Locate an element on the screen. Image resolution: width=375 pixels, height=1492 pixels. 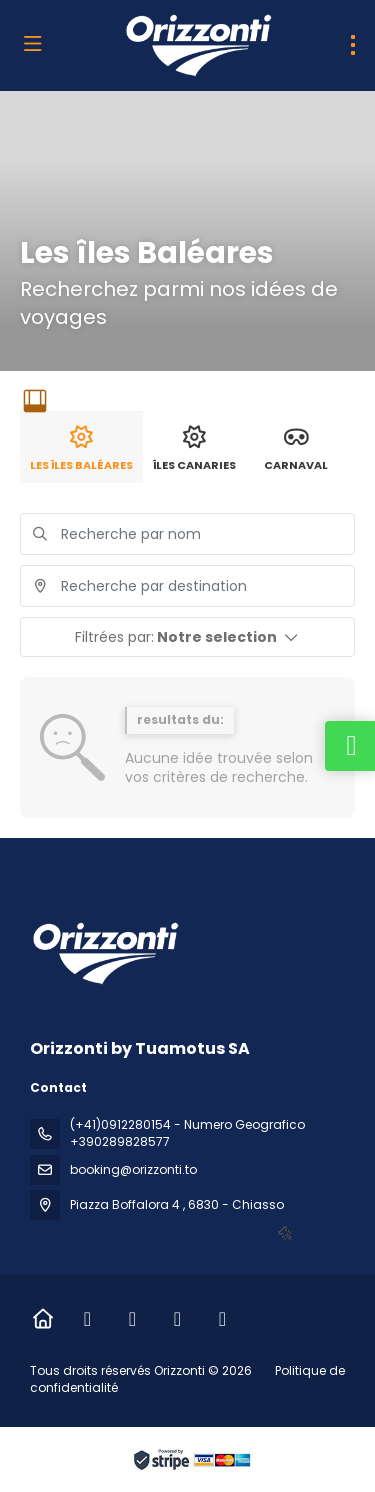
click or tap to interact is located at coordinates (286, 1234).